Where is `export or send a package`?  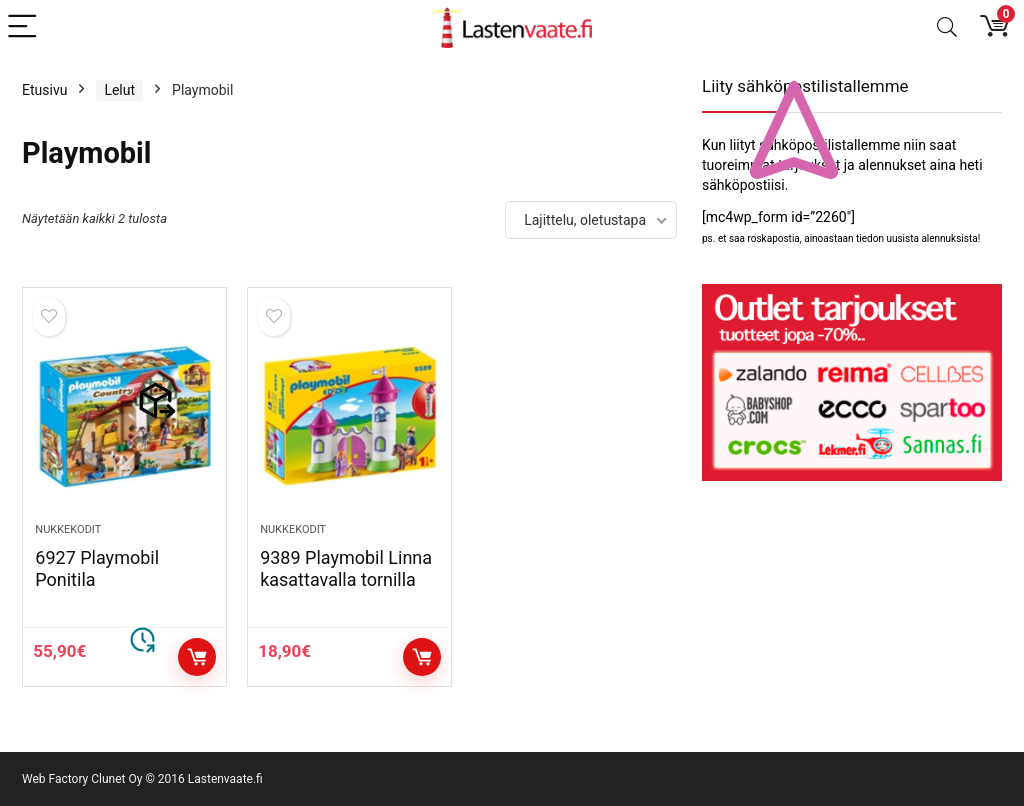 export or send a package is located at coordinates (155, 400).